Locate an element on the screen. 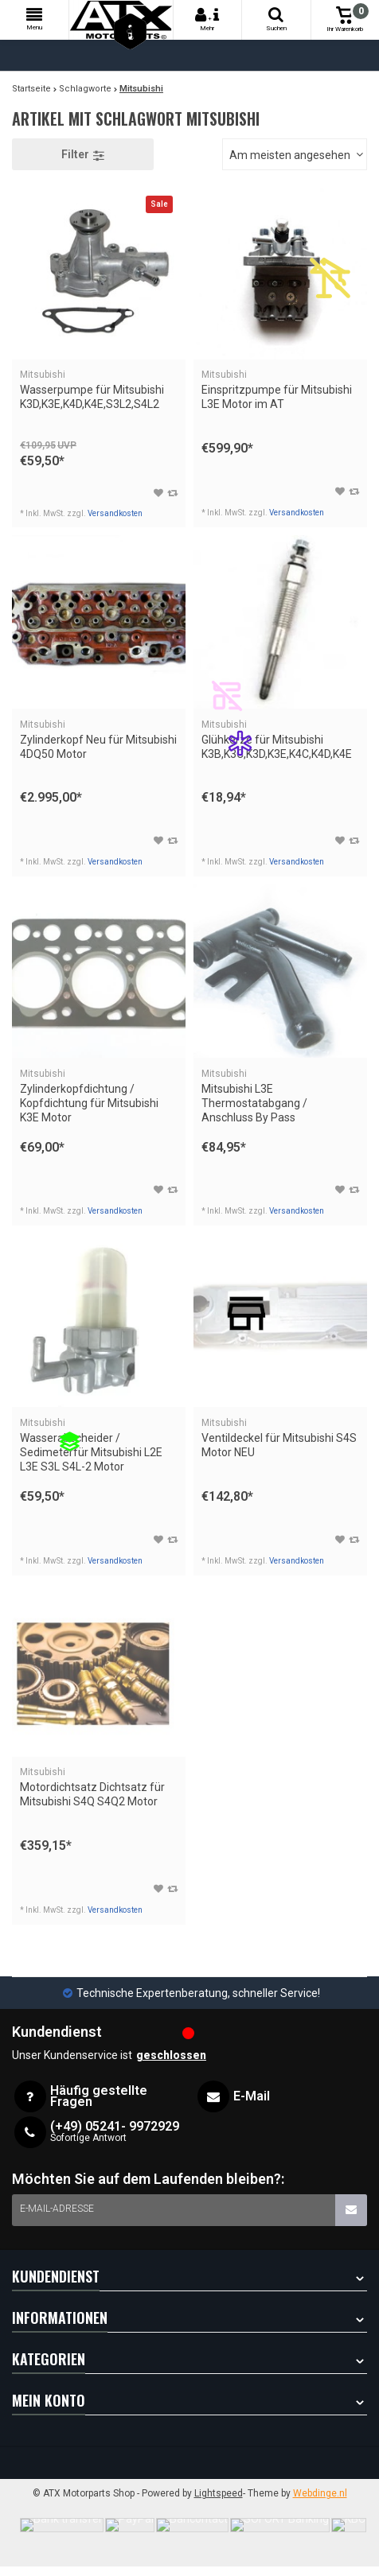 The height and width of the screenshot is (2576, 379). view more information about this item is located at coordinates (130, 31).